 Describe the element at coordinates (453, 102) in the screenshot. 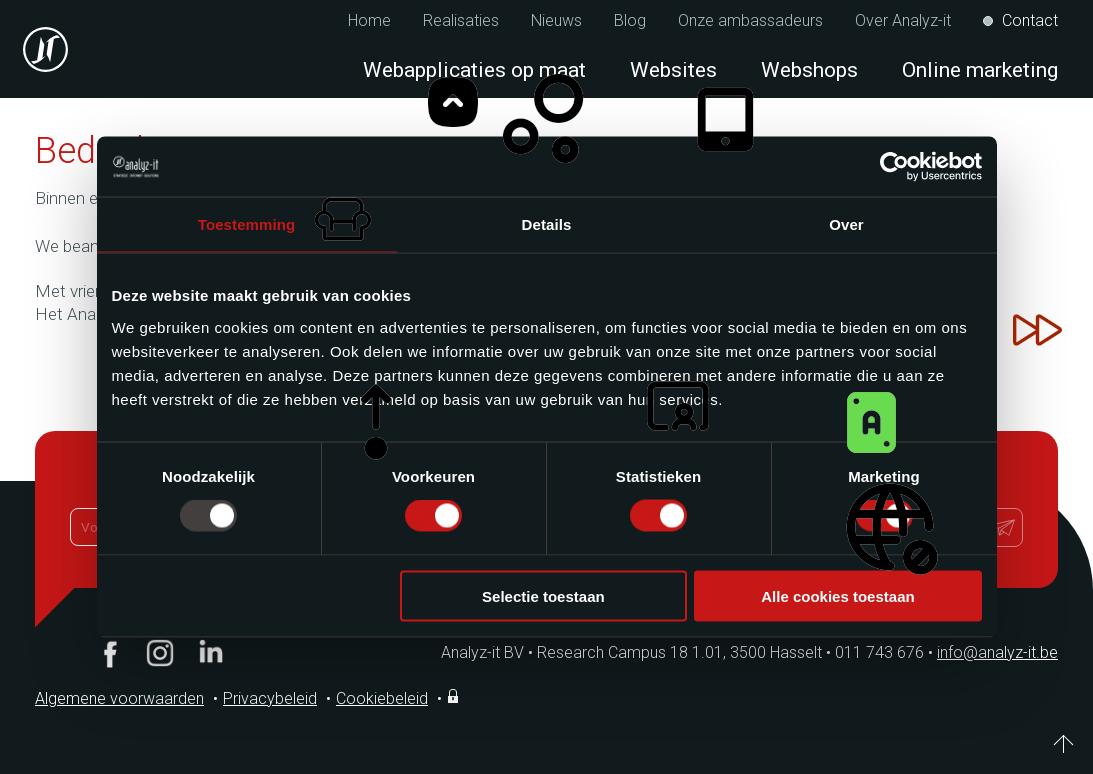

I see `scroll to top of page` at that location.